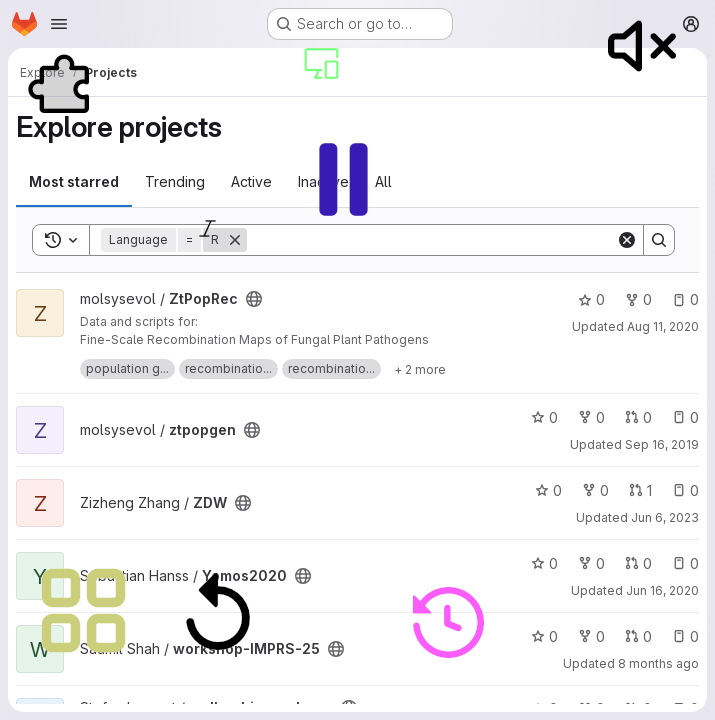  I want to click on view history or recent activity, so click(448, 622).